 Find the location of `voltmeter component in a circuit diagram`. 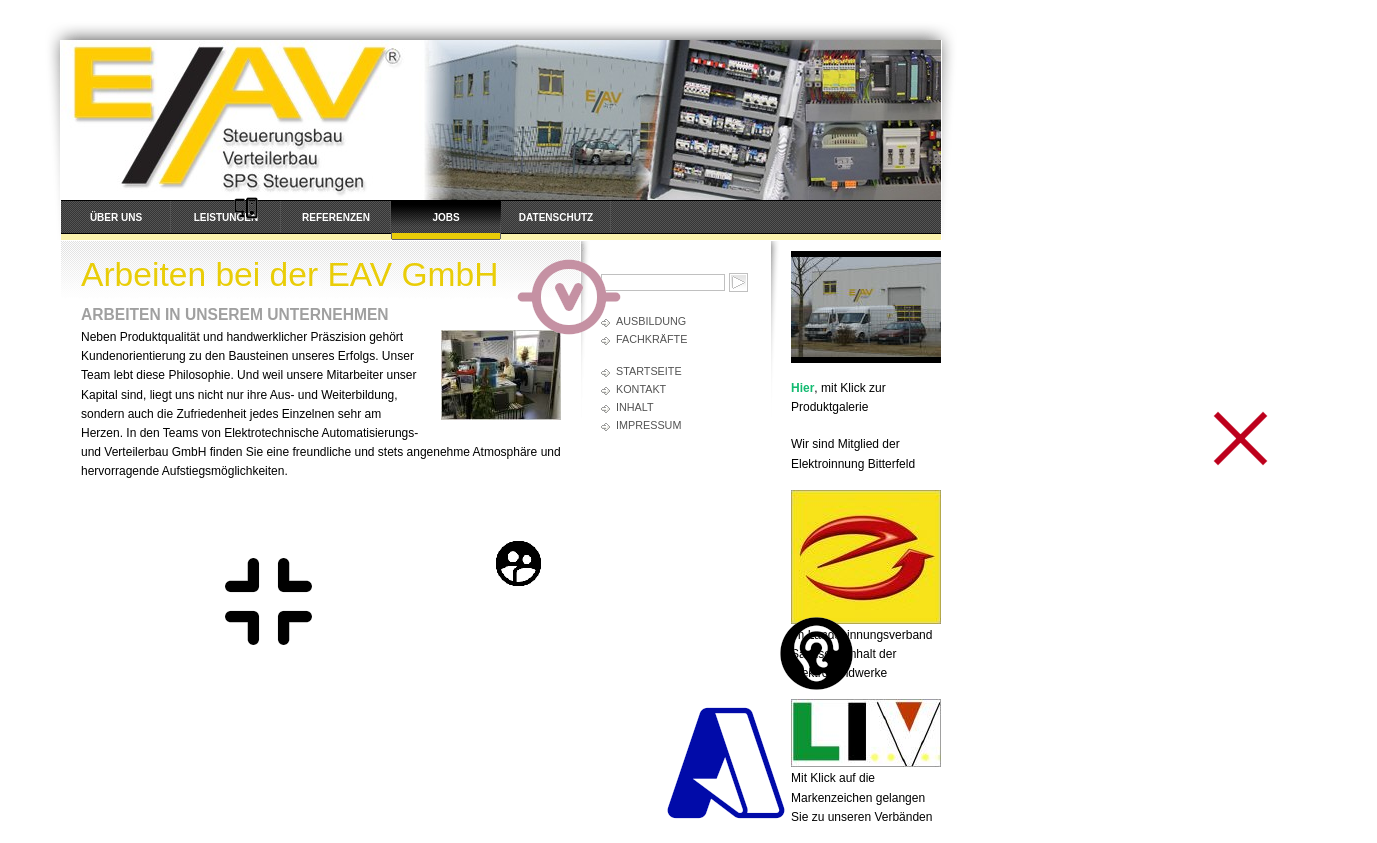

voltmeter component in a circuit diagram is located at coordinates (569, 297).